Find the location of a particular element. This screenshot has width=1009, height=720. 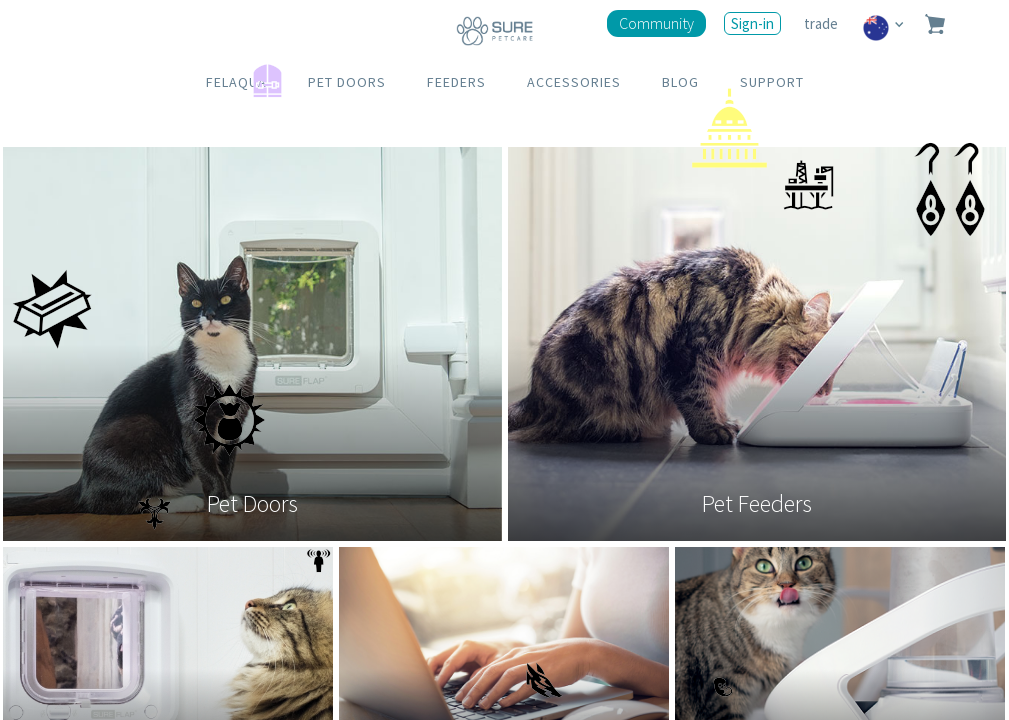

view offshore drilling operations is located at coordinates (808, 184).